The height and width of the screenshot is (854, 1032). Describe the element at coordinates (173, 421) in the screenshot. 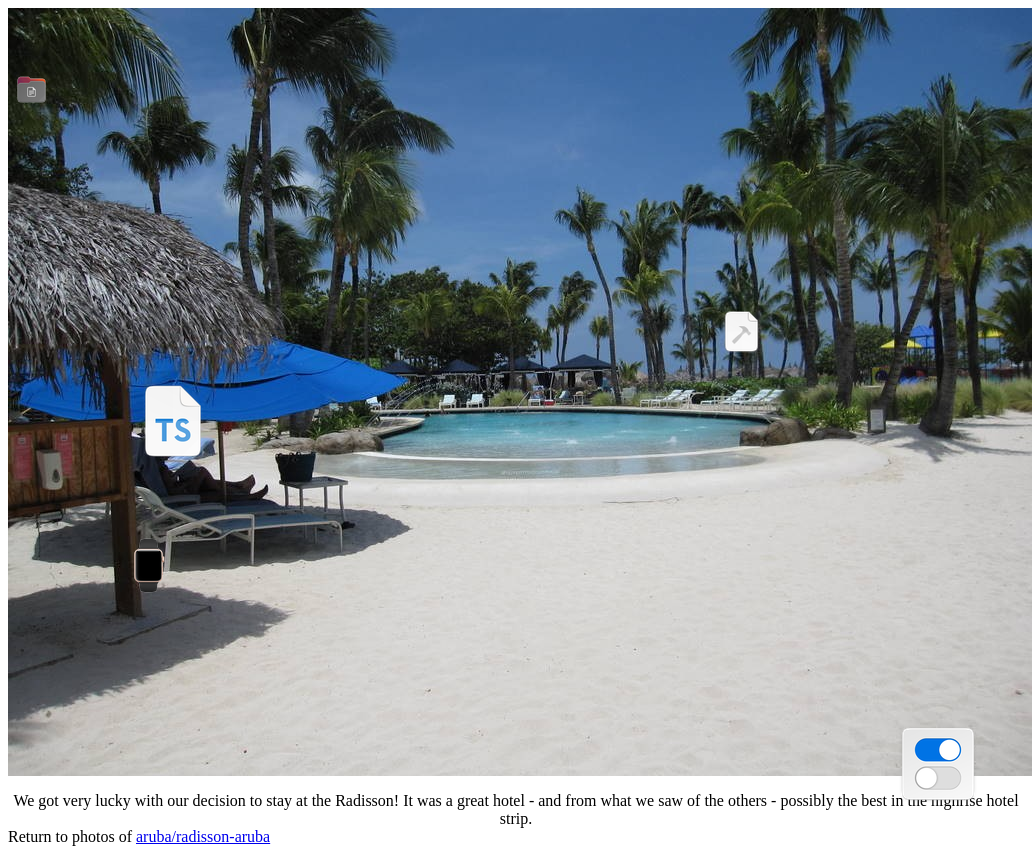

I see `a typescript source code file` at that location.